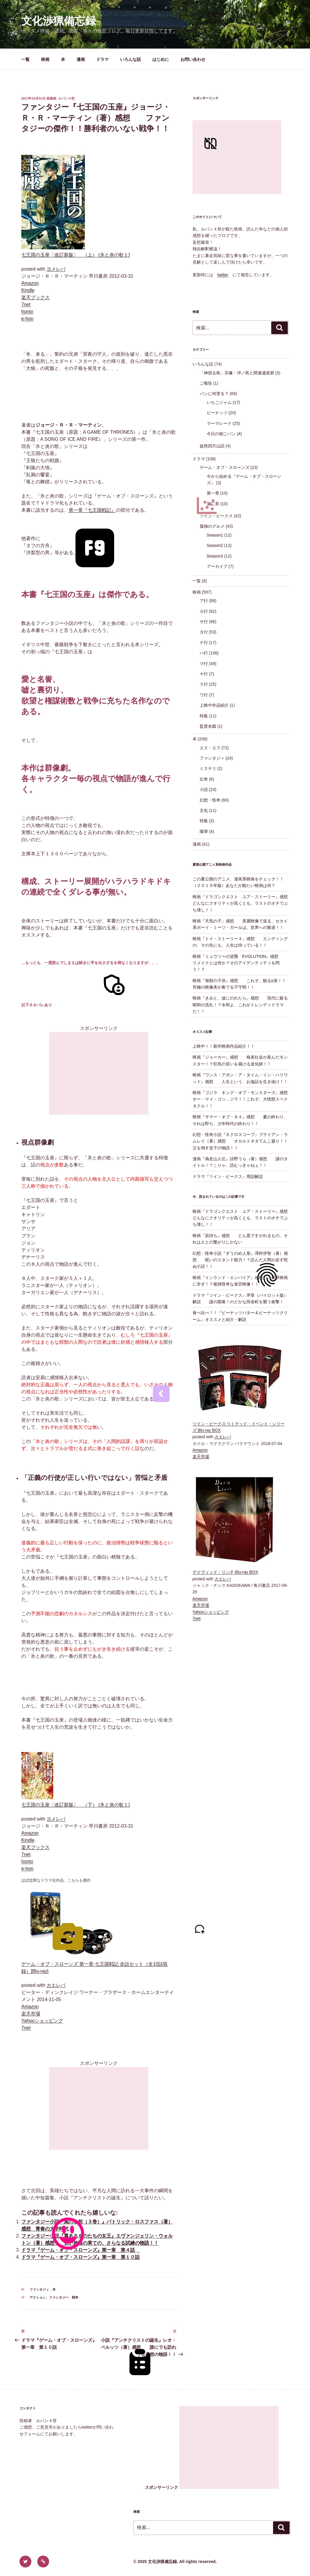  Describe the element at coordinates (95, 548) in the screenshot. I see `keyboard shortcut indicator for F9 function key` at that location.